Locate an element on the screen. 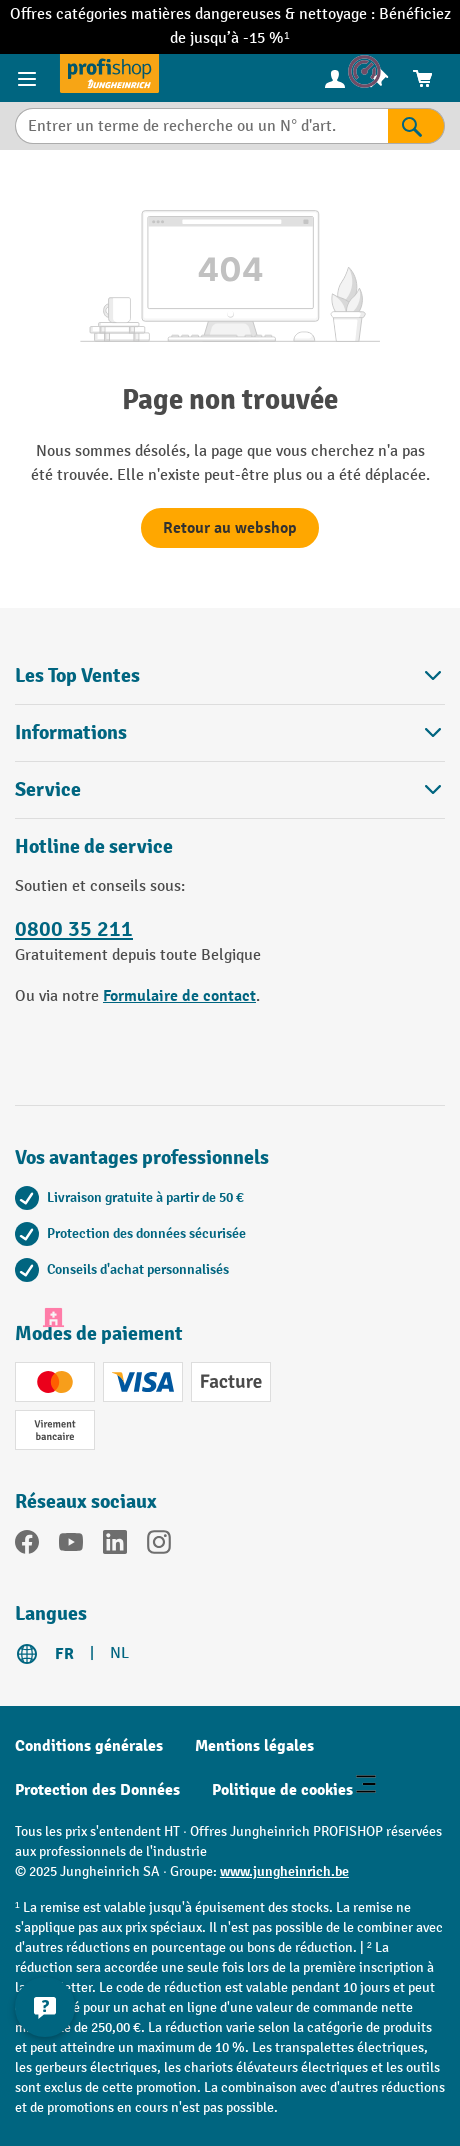 The image size is (460, 2146). open navigation menu is located at coordinates (366, 1784).